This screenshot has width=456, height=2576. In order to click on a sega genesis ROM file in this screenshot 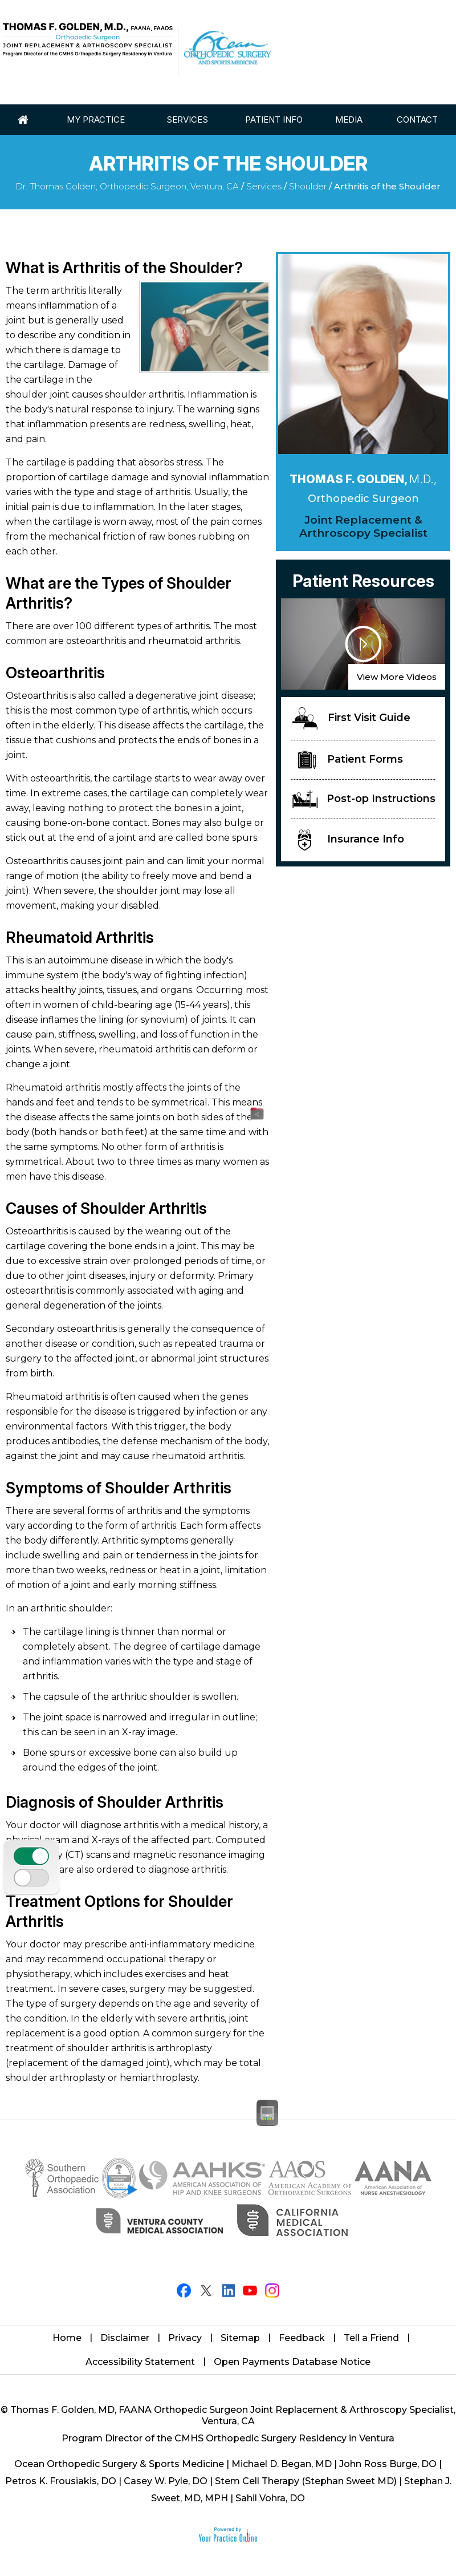, I will do `click(267, 2113)`.